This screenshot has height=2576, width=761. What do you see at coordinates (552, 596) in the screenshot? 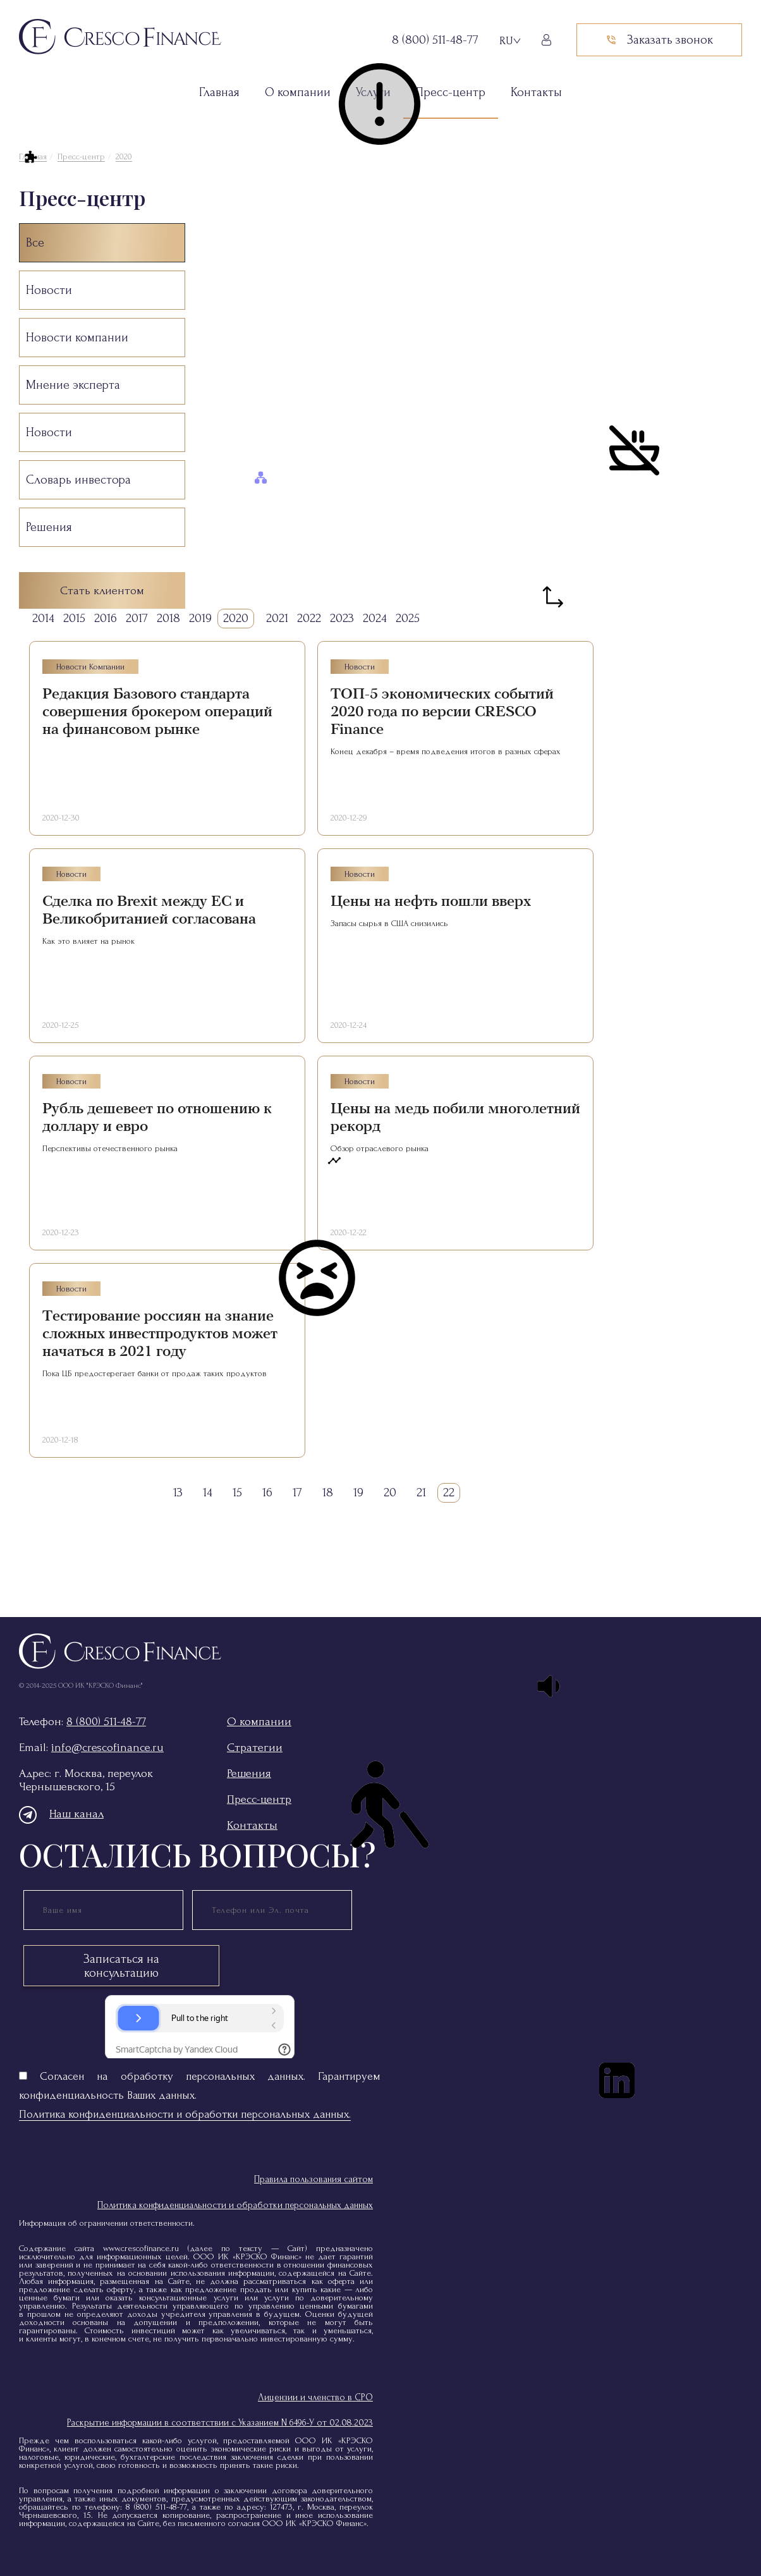
I see `adjust vector path or anchor points` at bounding box center [552, 596].